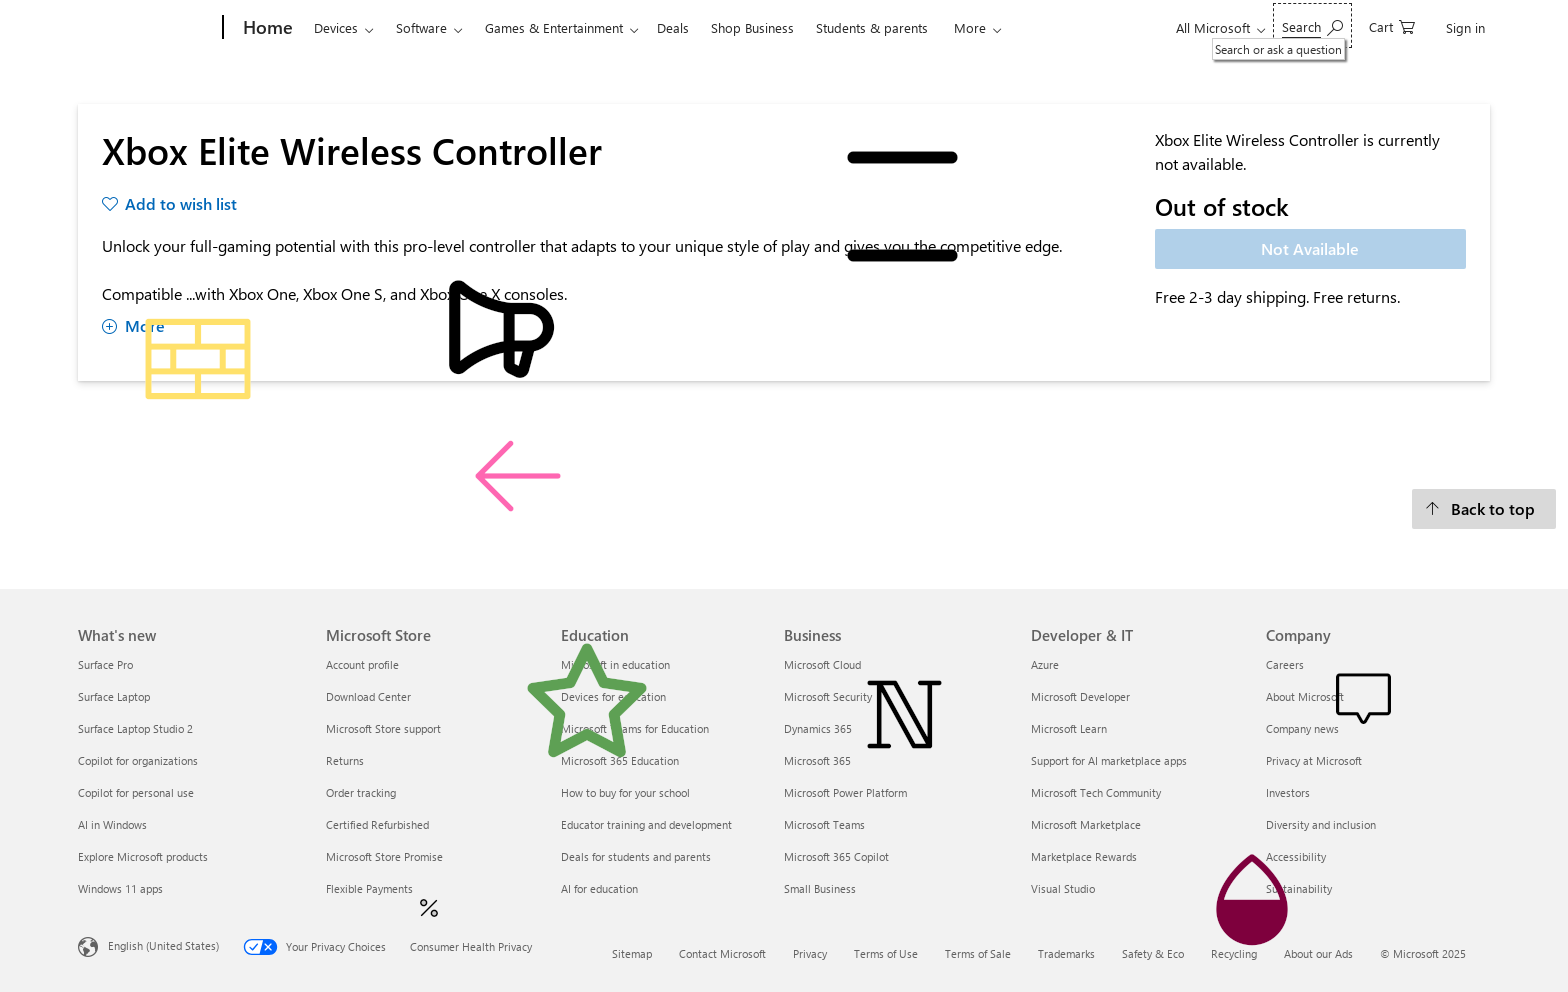 This screenshot has width=1568, height=992. What do you see at coordinates (518, 476) in the screenshot?
I see `go back to the previous screen` at bounding box center [518, 476].